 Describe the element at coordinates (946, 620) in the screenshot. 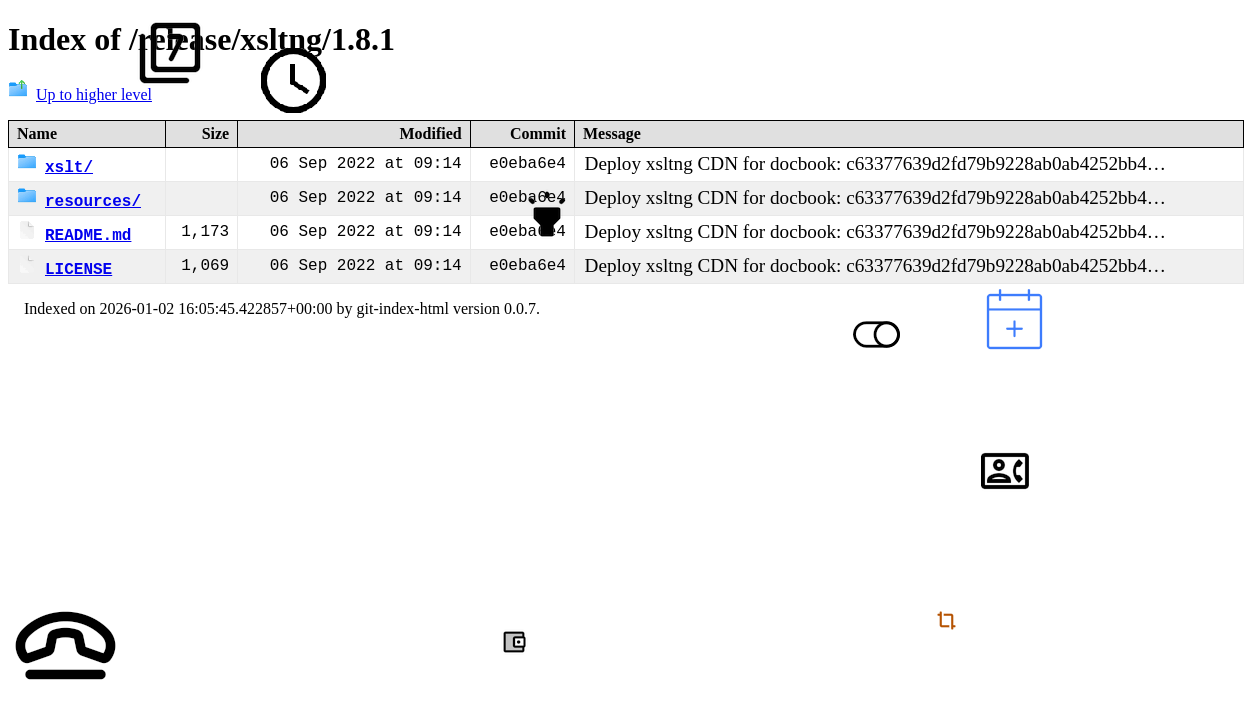

I see `crop or trim an image` at that location.